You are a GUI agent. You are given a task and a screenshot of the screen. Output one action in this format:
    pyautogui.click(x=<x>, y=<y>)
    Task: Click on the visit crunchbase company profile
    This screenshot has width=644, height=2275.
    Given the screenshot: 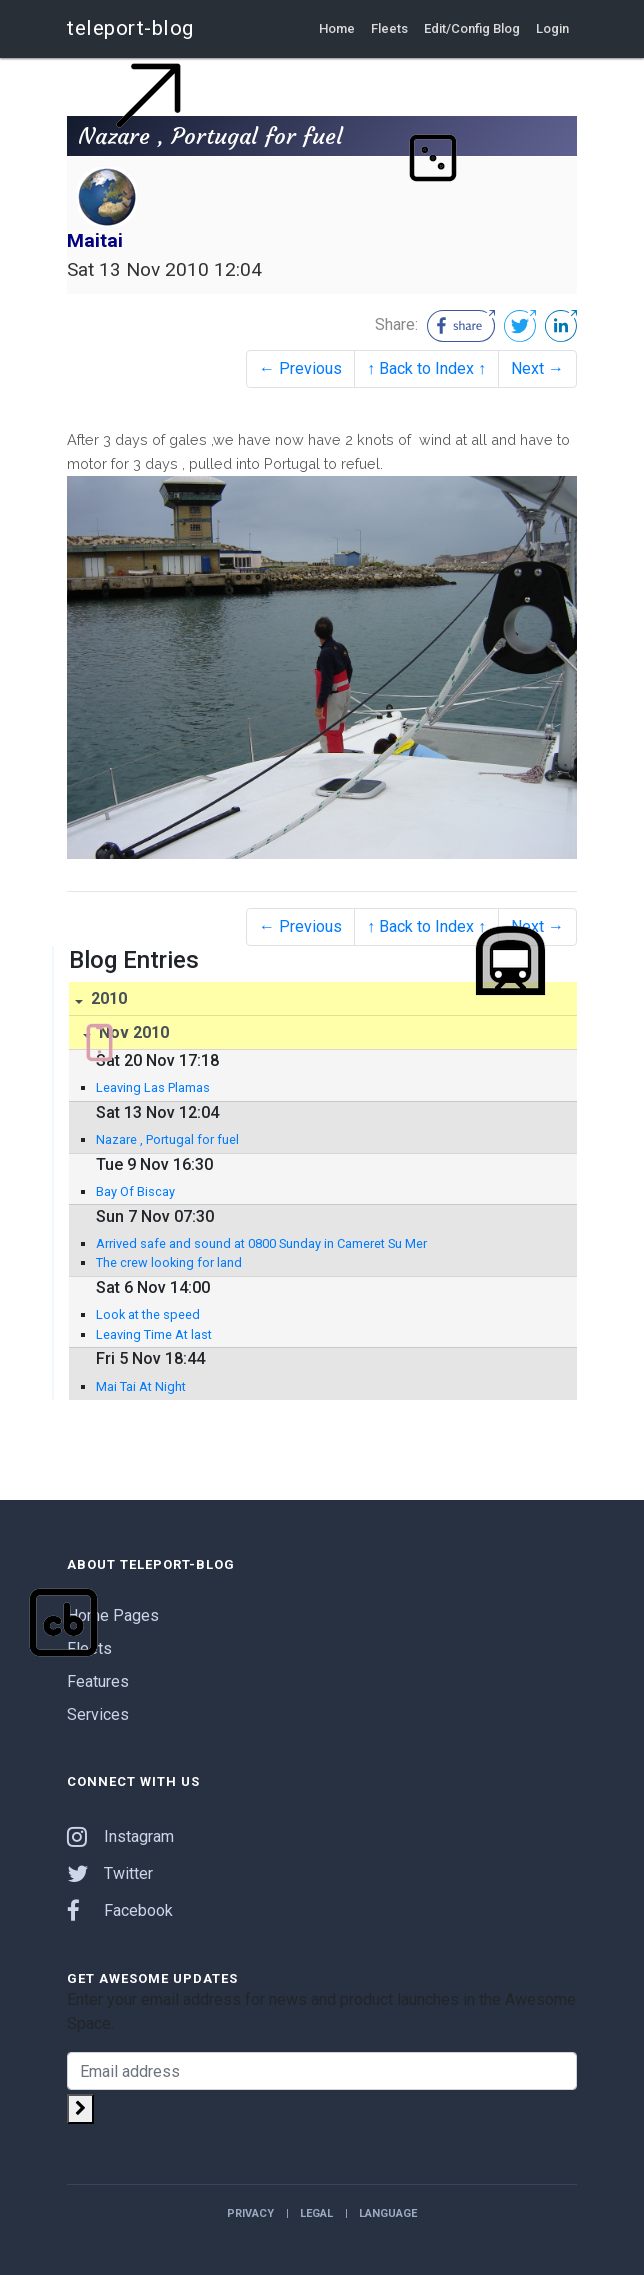 What is the action you would take?
    pyautogui.click(x=63, y=1622)
    